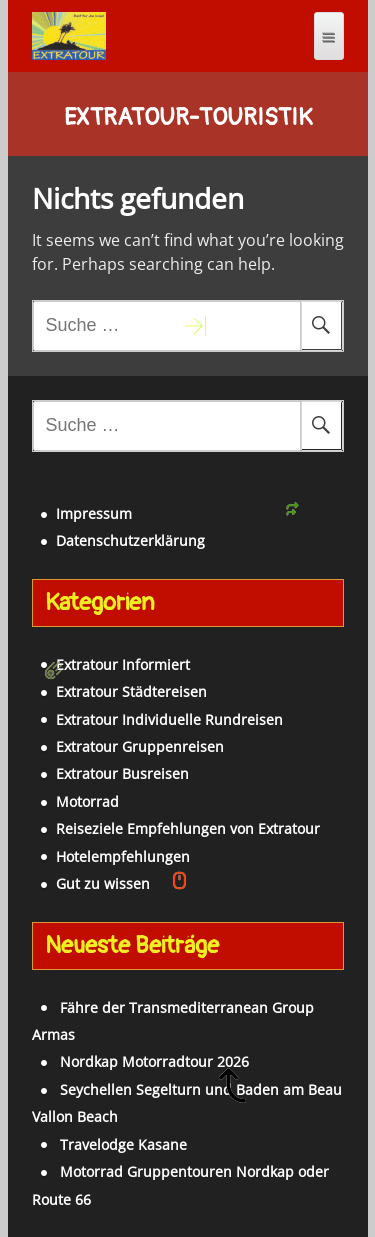  What do you see at coordinates (179, 880) in the screenshot?
I see `mouse input device indicator` at bounding box center [179, 880].